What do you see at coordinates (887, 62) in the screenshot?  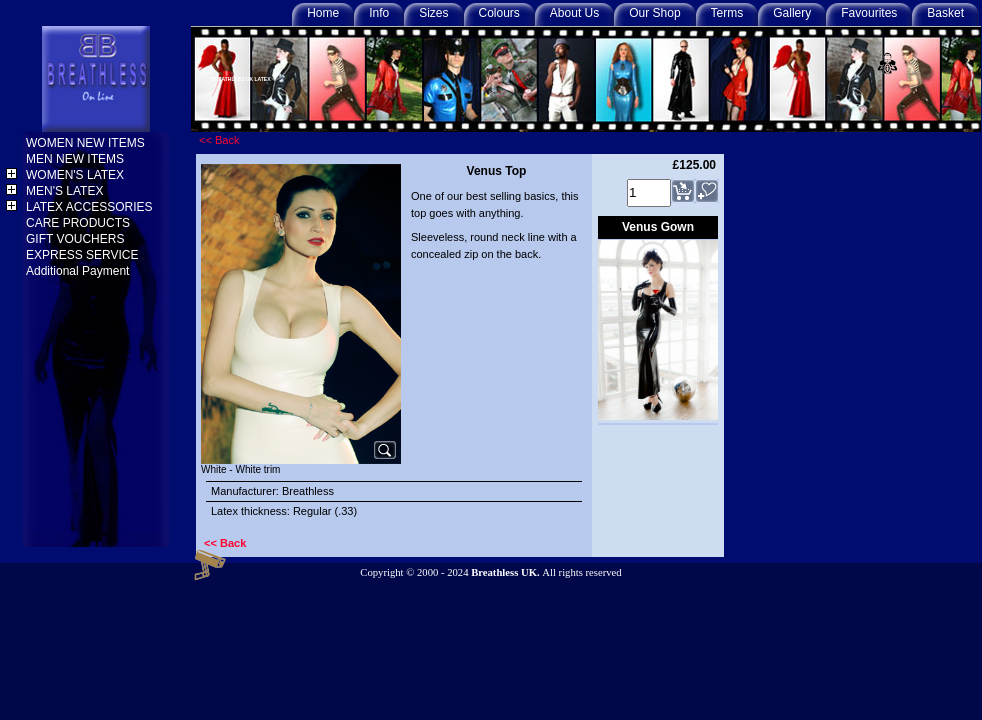 I see `view american football player profile` at bounding box center [887, 62].